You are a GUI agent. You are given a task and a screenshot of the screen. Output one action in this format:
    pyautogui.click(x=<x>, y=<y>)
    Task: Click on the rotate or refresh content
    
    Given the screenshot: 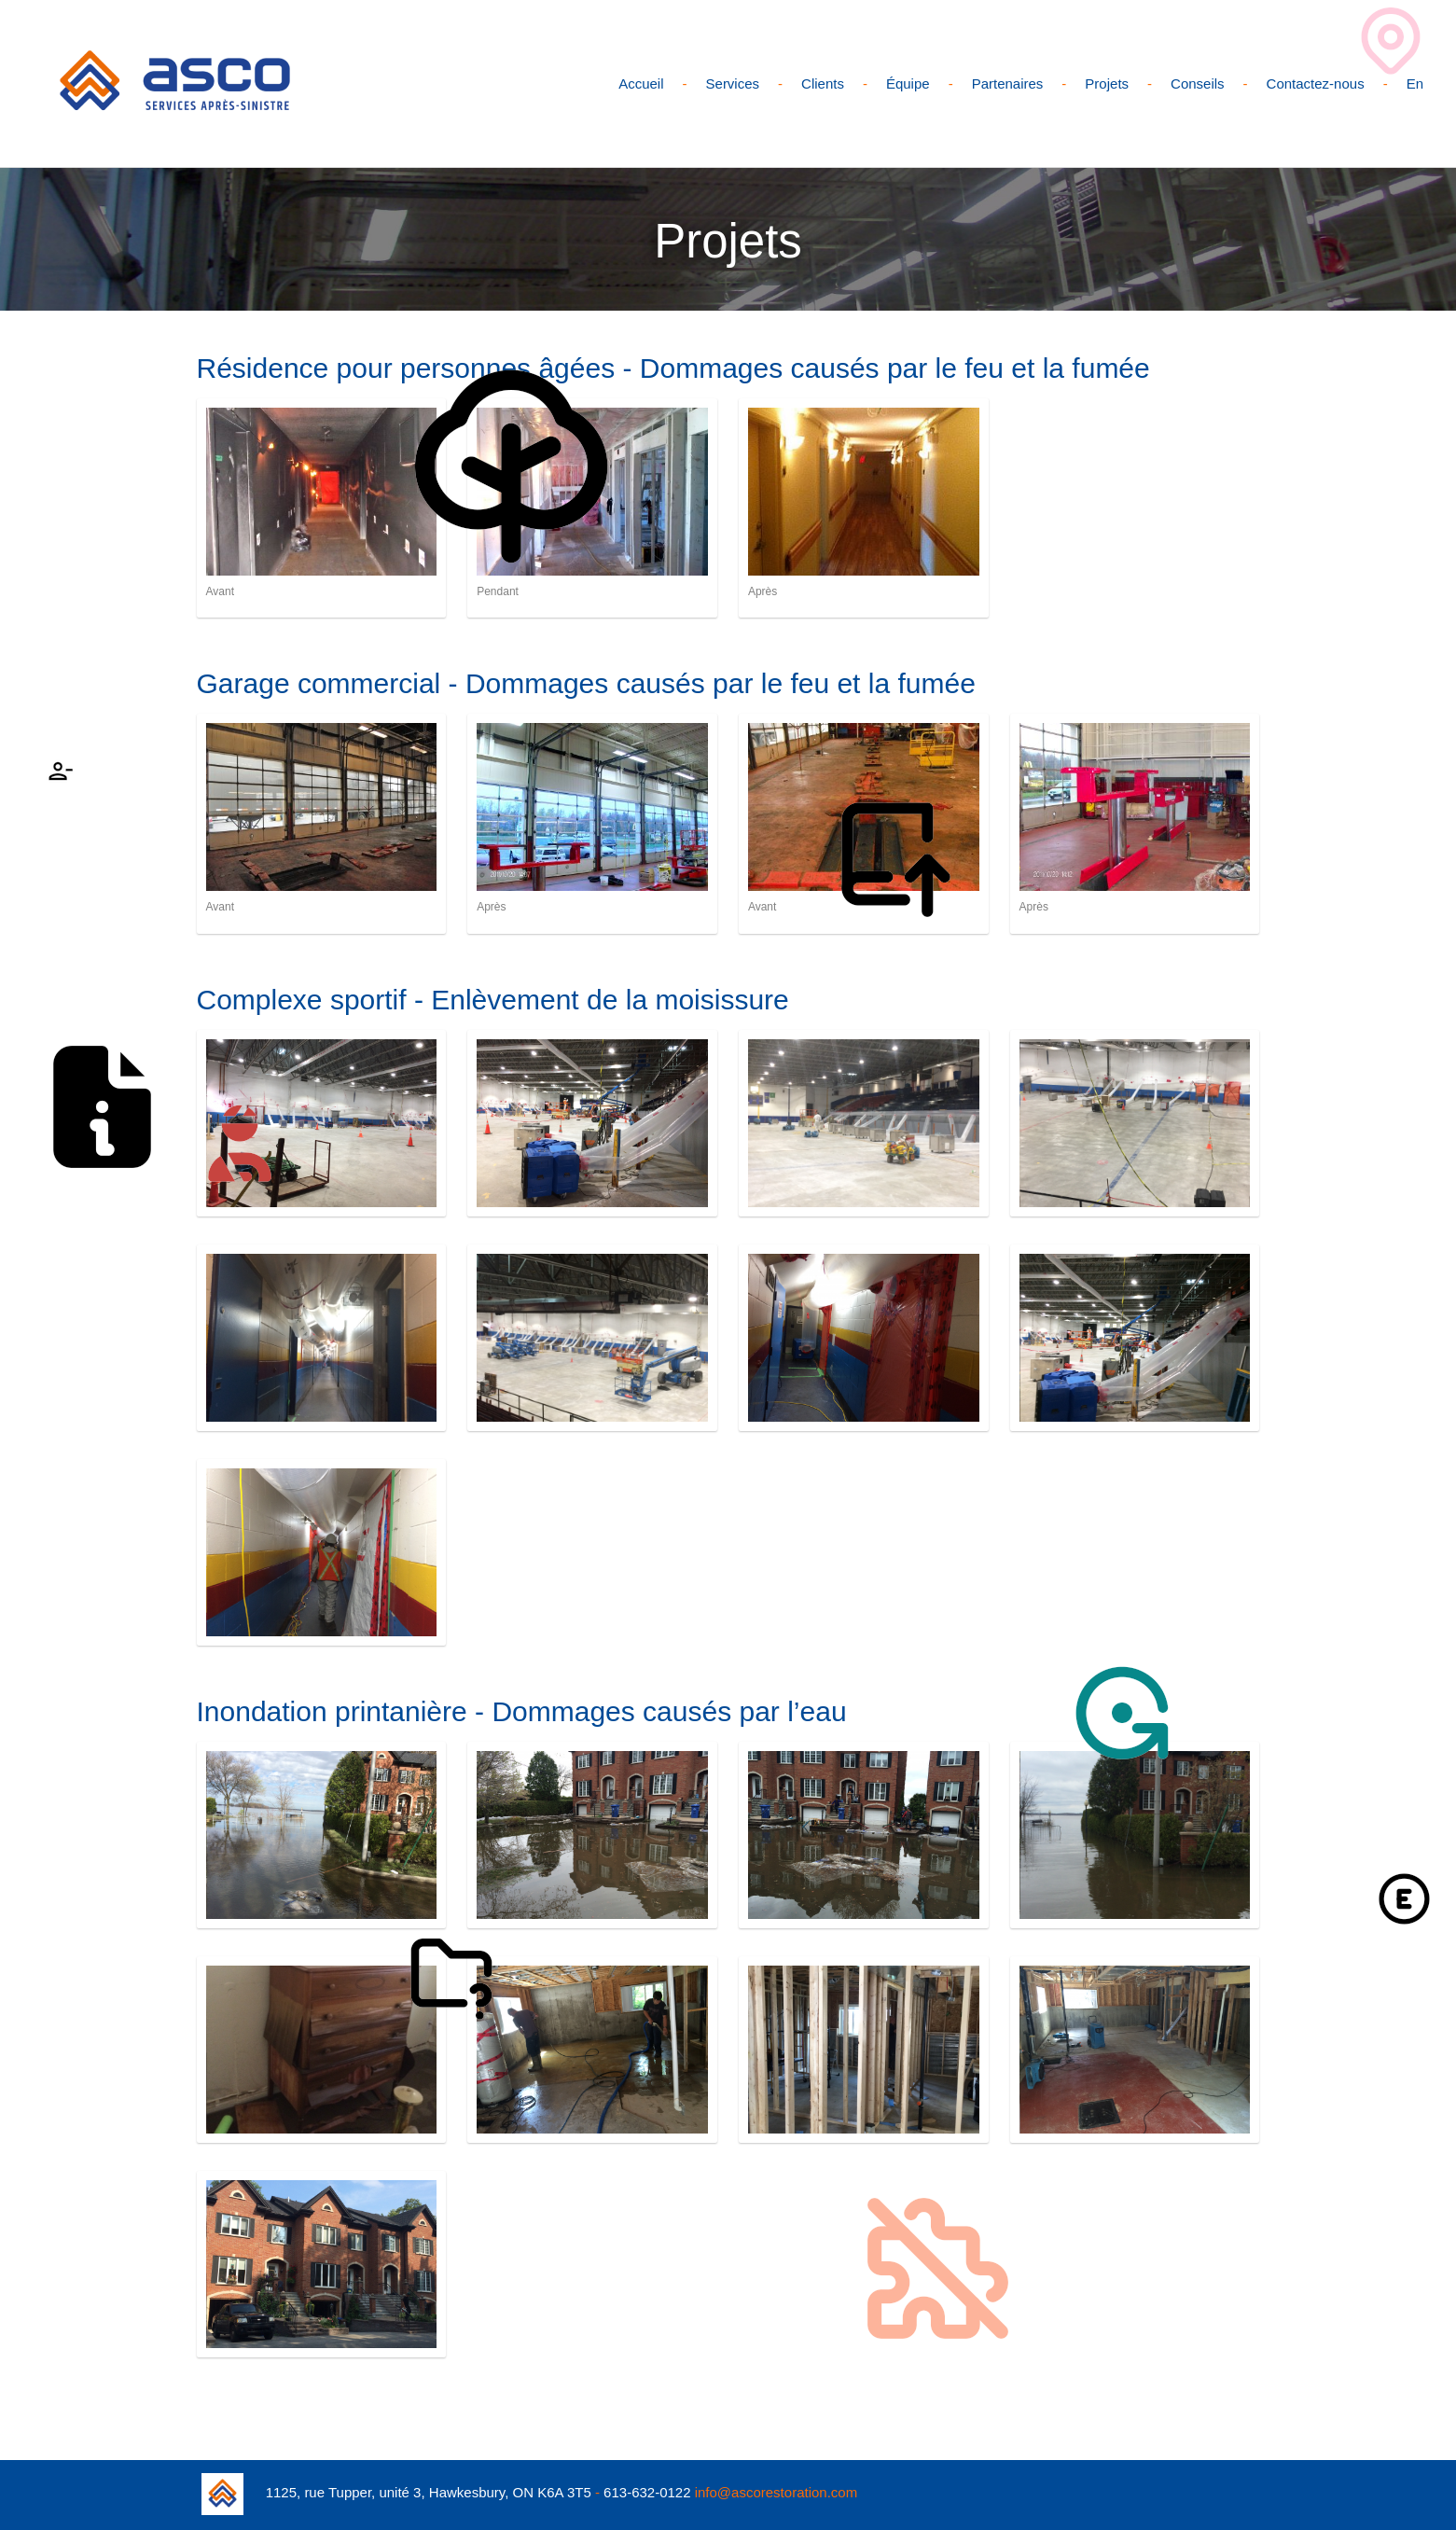 What is the action you would take?
    pyautogui.click(x=1122, y=1713)
    